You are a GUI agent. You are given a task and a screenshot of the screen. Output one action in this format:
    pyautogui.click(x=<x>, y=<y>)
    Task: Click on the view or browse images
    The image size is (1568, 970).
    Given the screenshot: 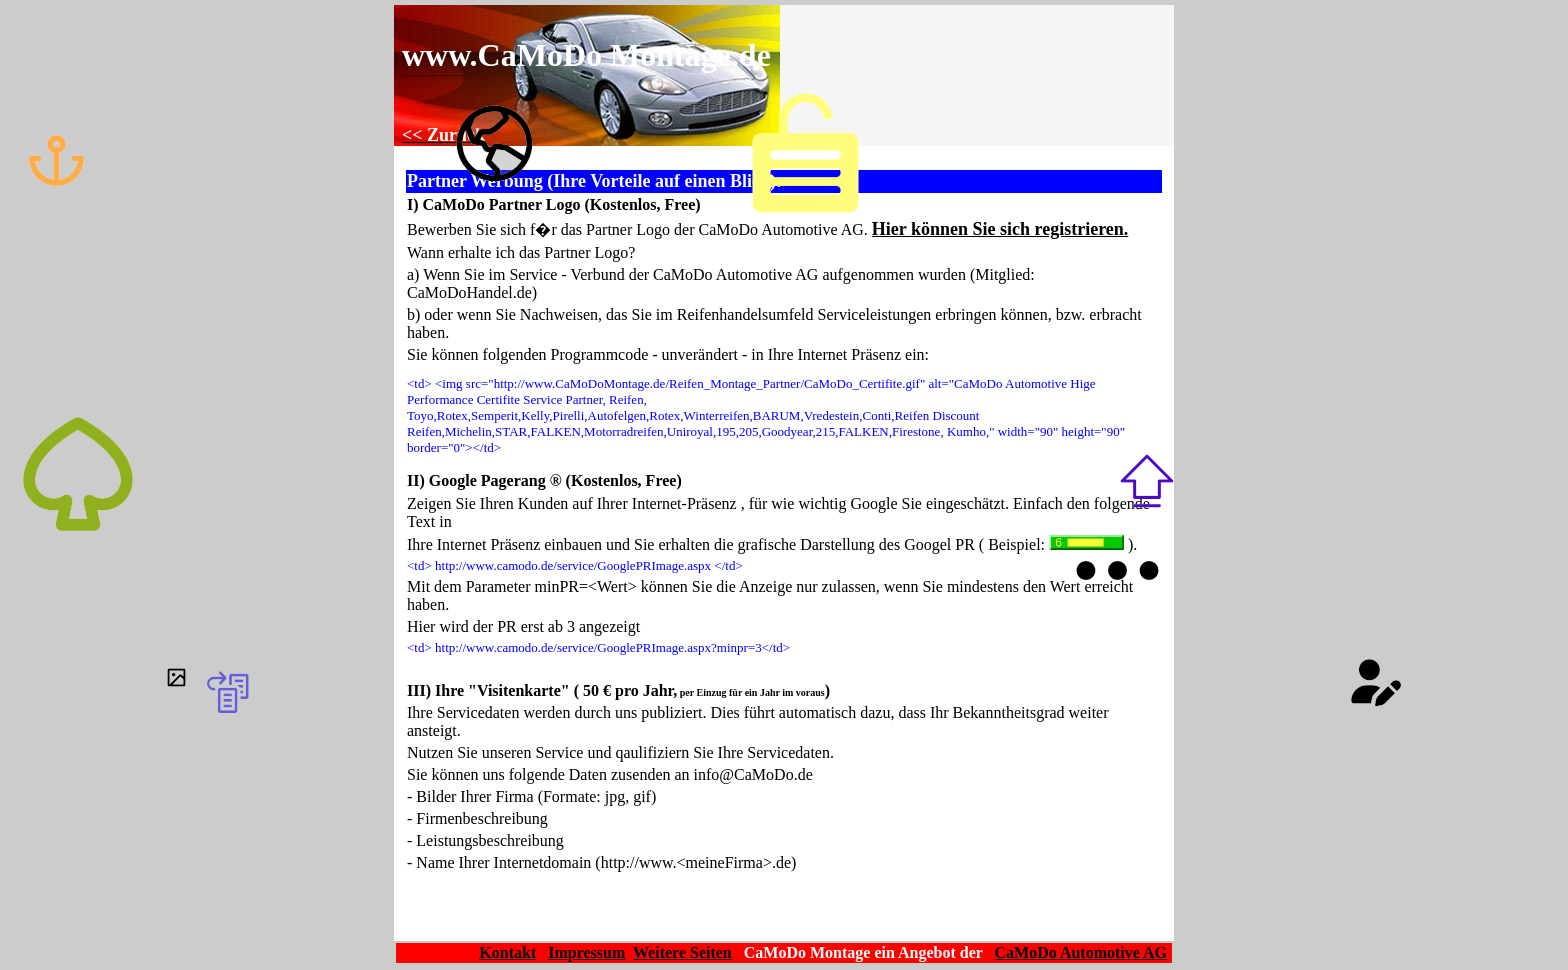 What is the action you would take?
    pyautogui.click(x=176, y=677)
    